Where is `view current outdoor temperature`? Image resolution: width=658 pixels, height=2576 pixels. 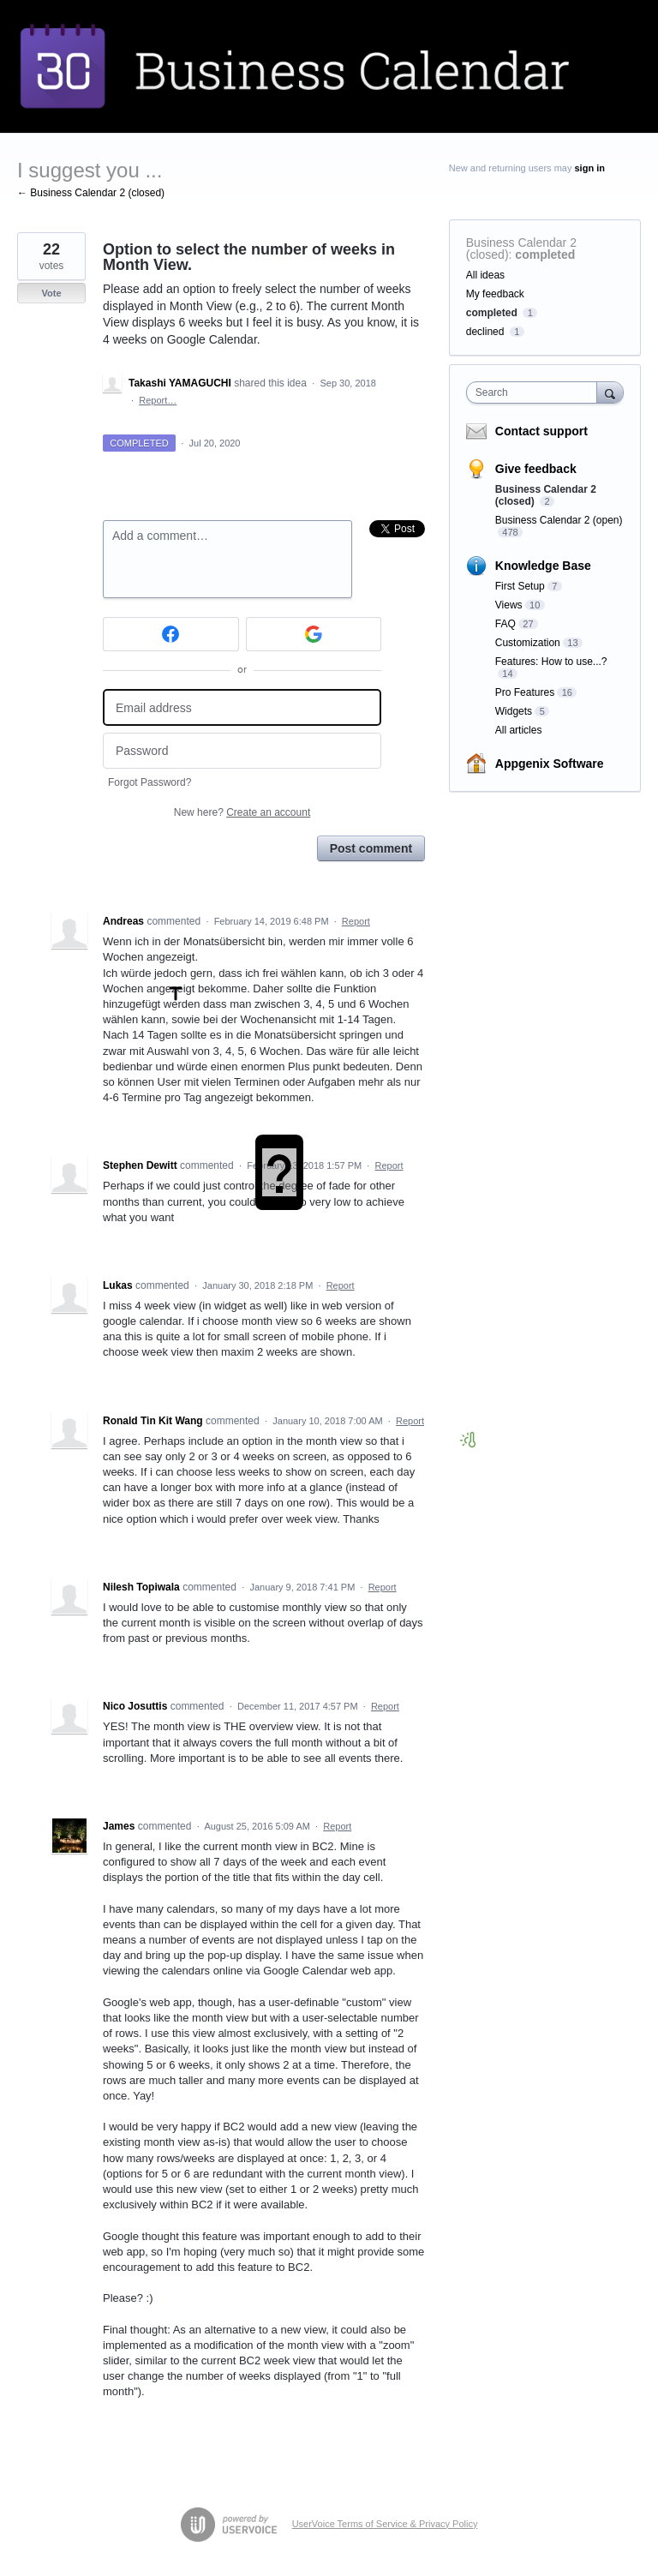 view current outdoor temperature is located at coordinates (468, 1440).